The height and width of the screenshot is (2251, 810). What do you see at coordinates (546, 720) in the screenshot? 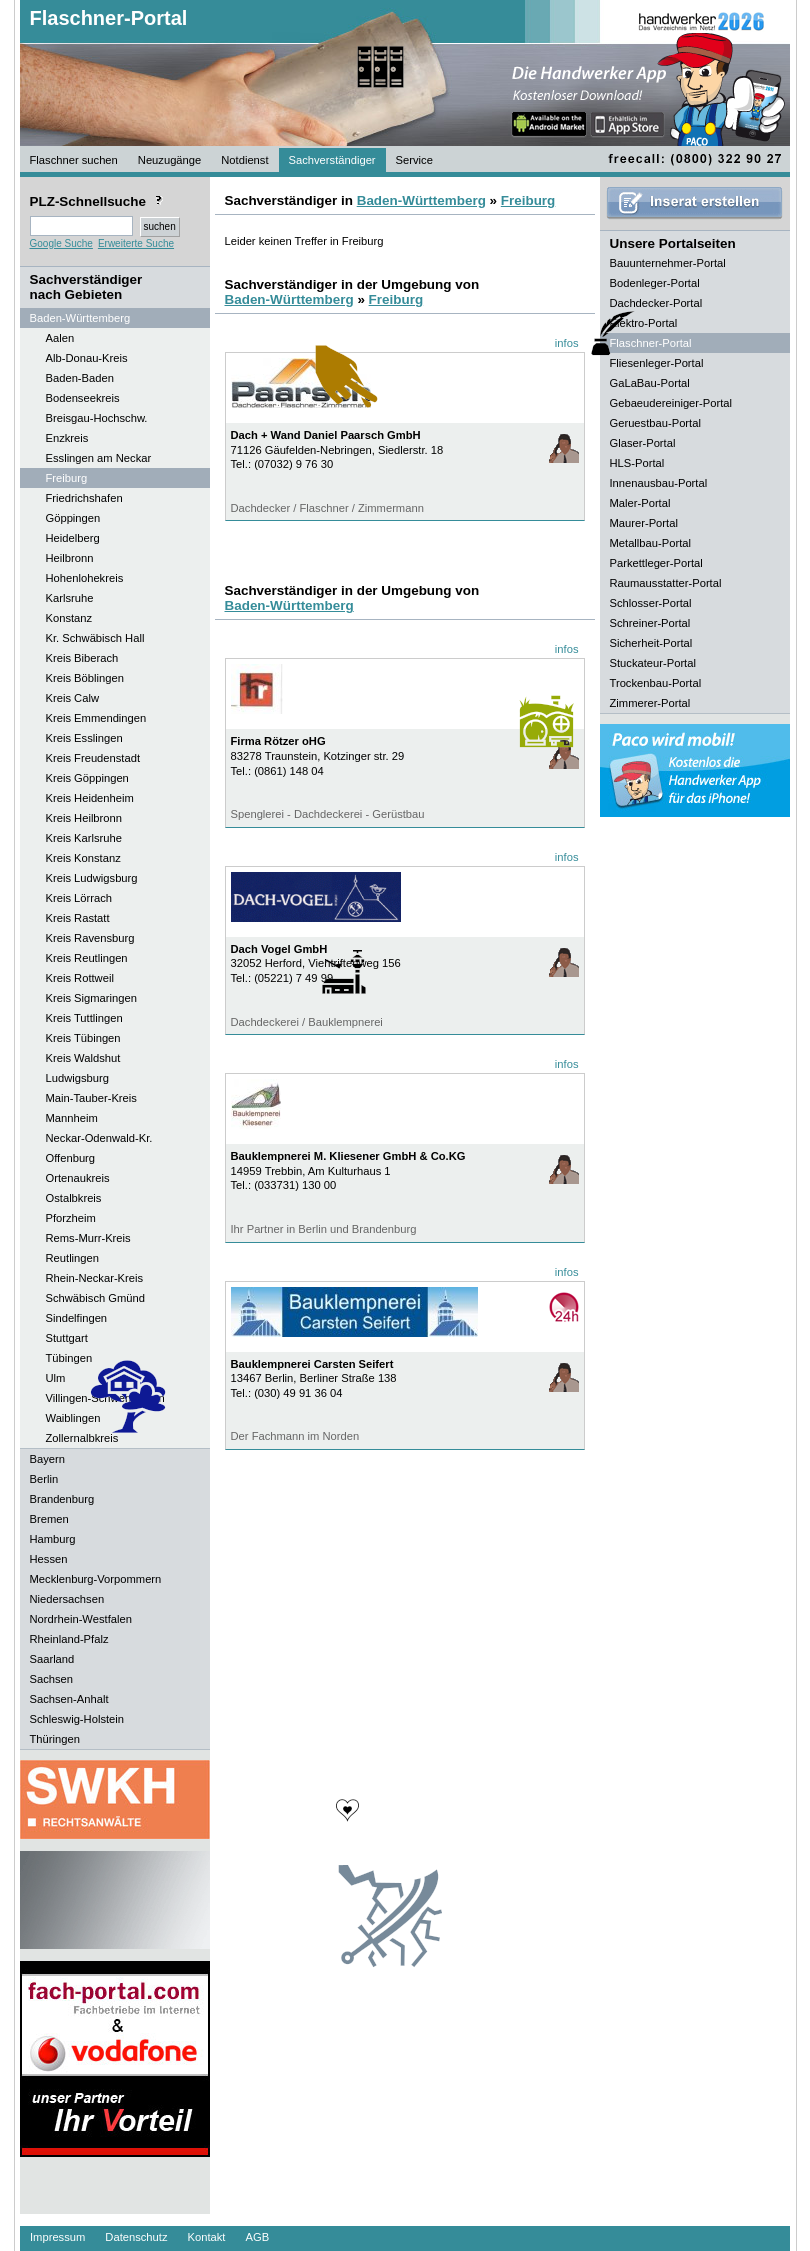
I see `select a hobbit hole or underground dwelling in a fantasy game` at bounding box center [546, 720].